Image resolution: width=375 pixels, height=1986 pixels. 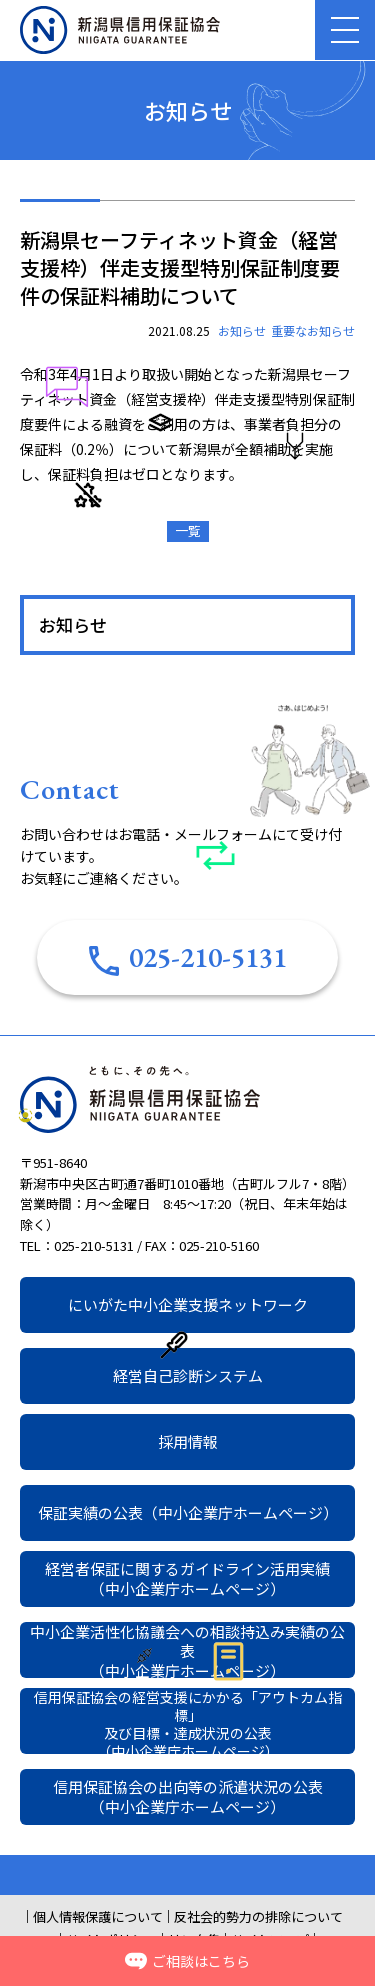 I want to click on view layers or stacked content, so click(x=160, y=422).